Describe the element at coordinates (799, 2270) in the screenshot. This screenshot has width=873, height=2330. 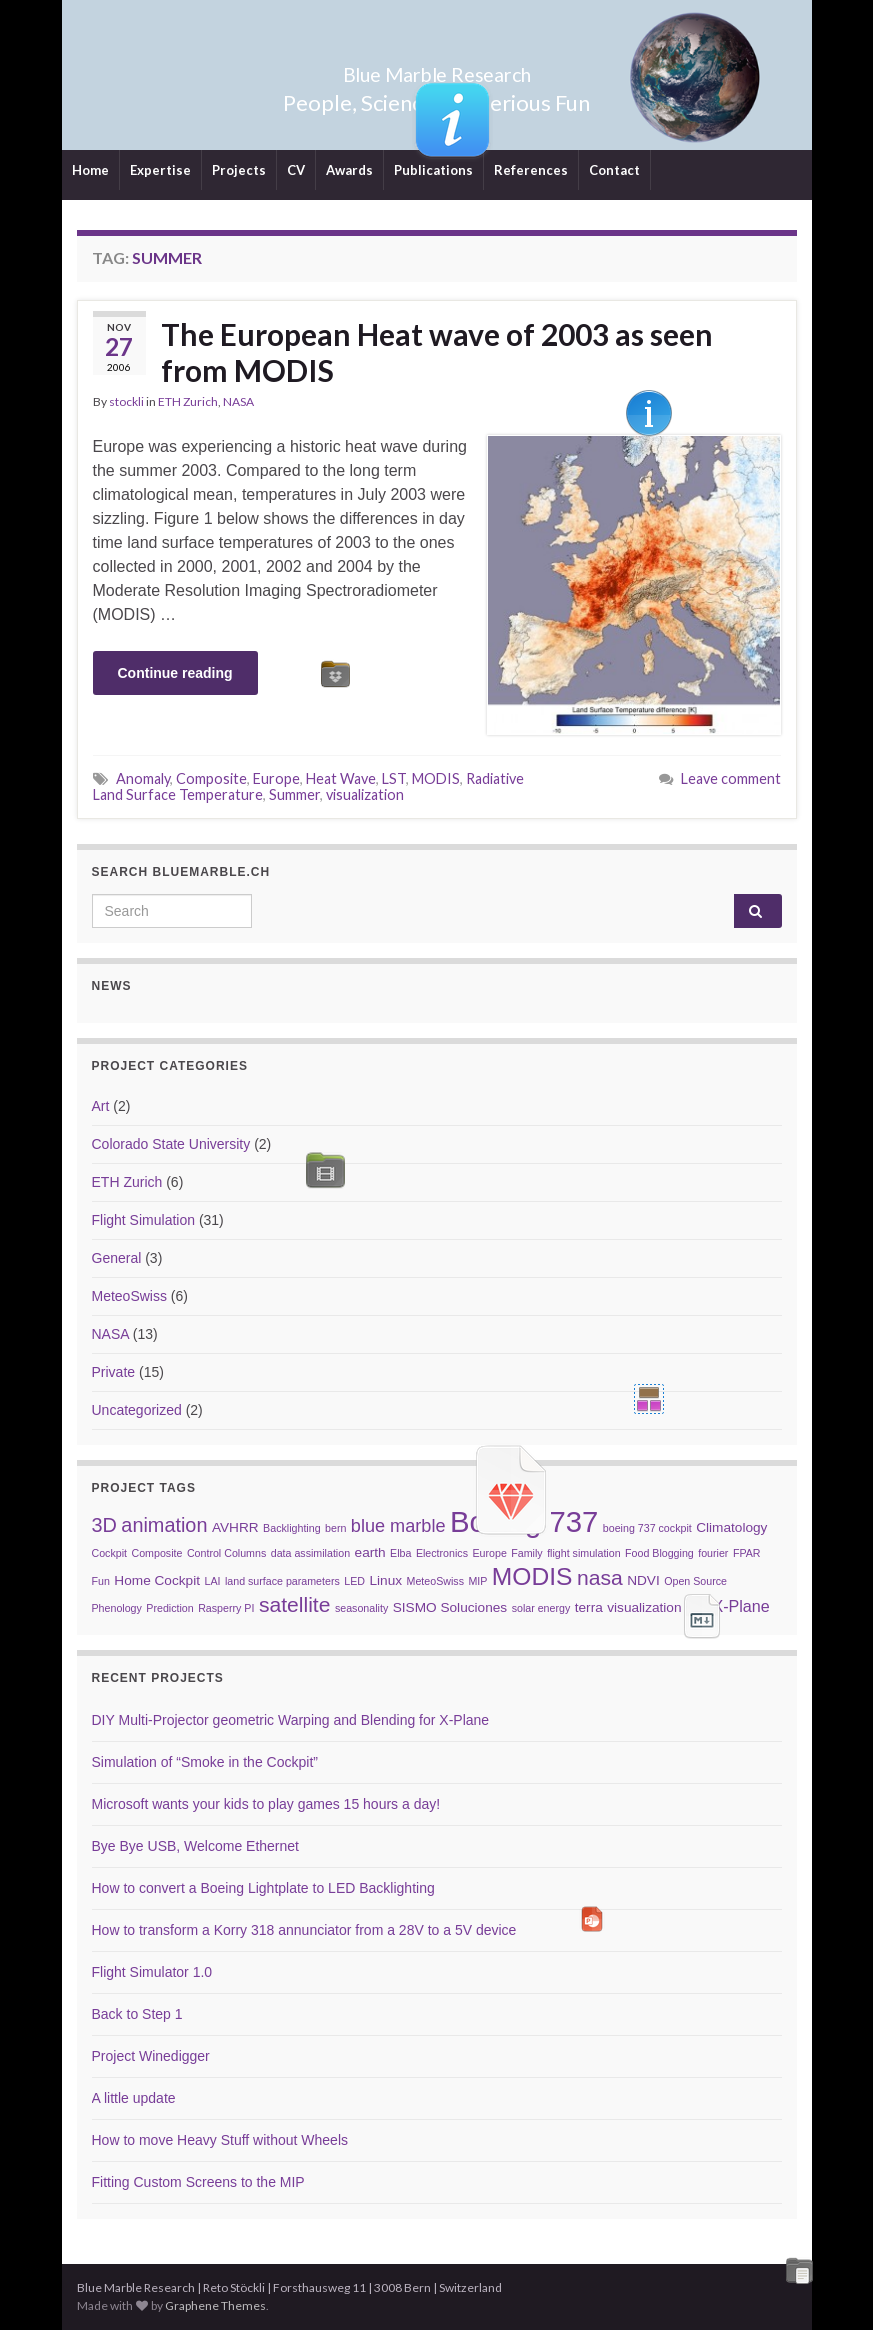
I see `open a file from your computer` at that location.